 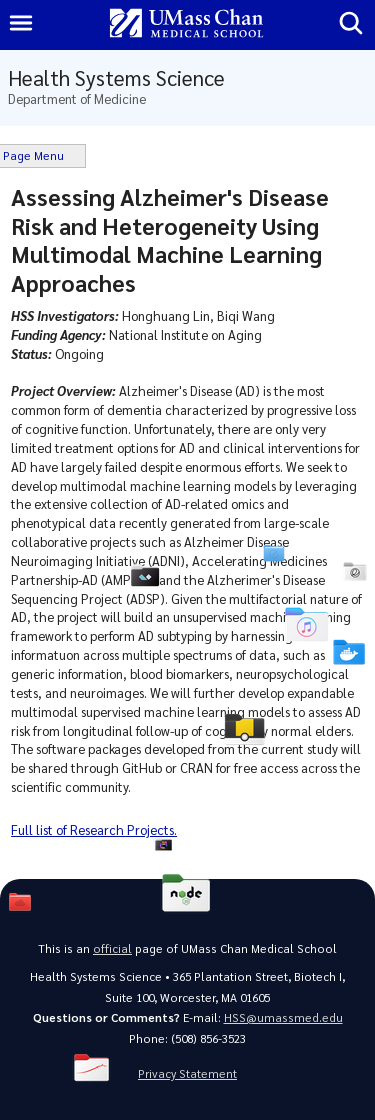 What do you see at coordinates (274, 553) in the screenshot?
I see `open your art and design files folder` at bounding box center [274, 553].